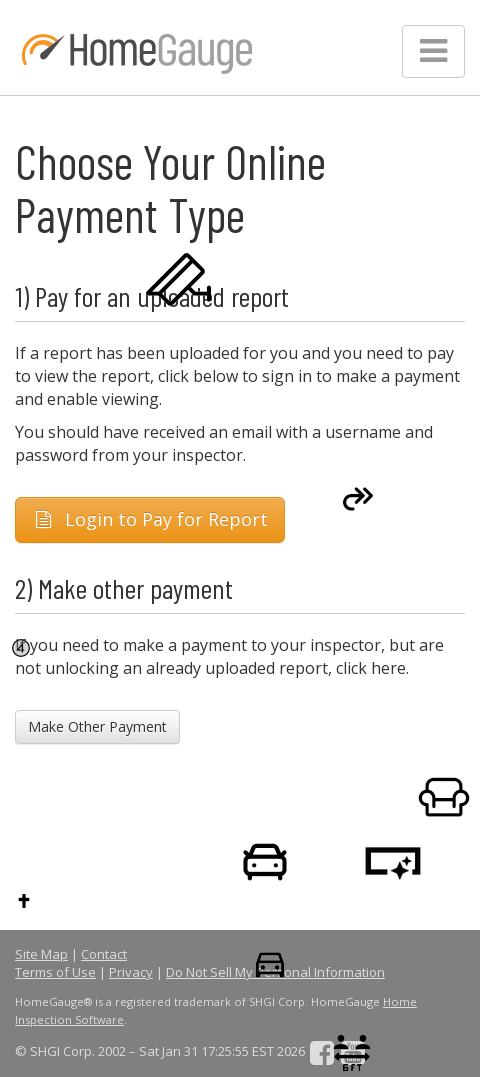  What do you see at coordinates (352, 1053) in the screenshot?
I see `indicates social distancing requirement of 6 feet` at bounding box center [352, 1053].